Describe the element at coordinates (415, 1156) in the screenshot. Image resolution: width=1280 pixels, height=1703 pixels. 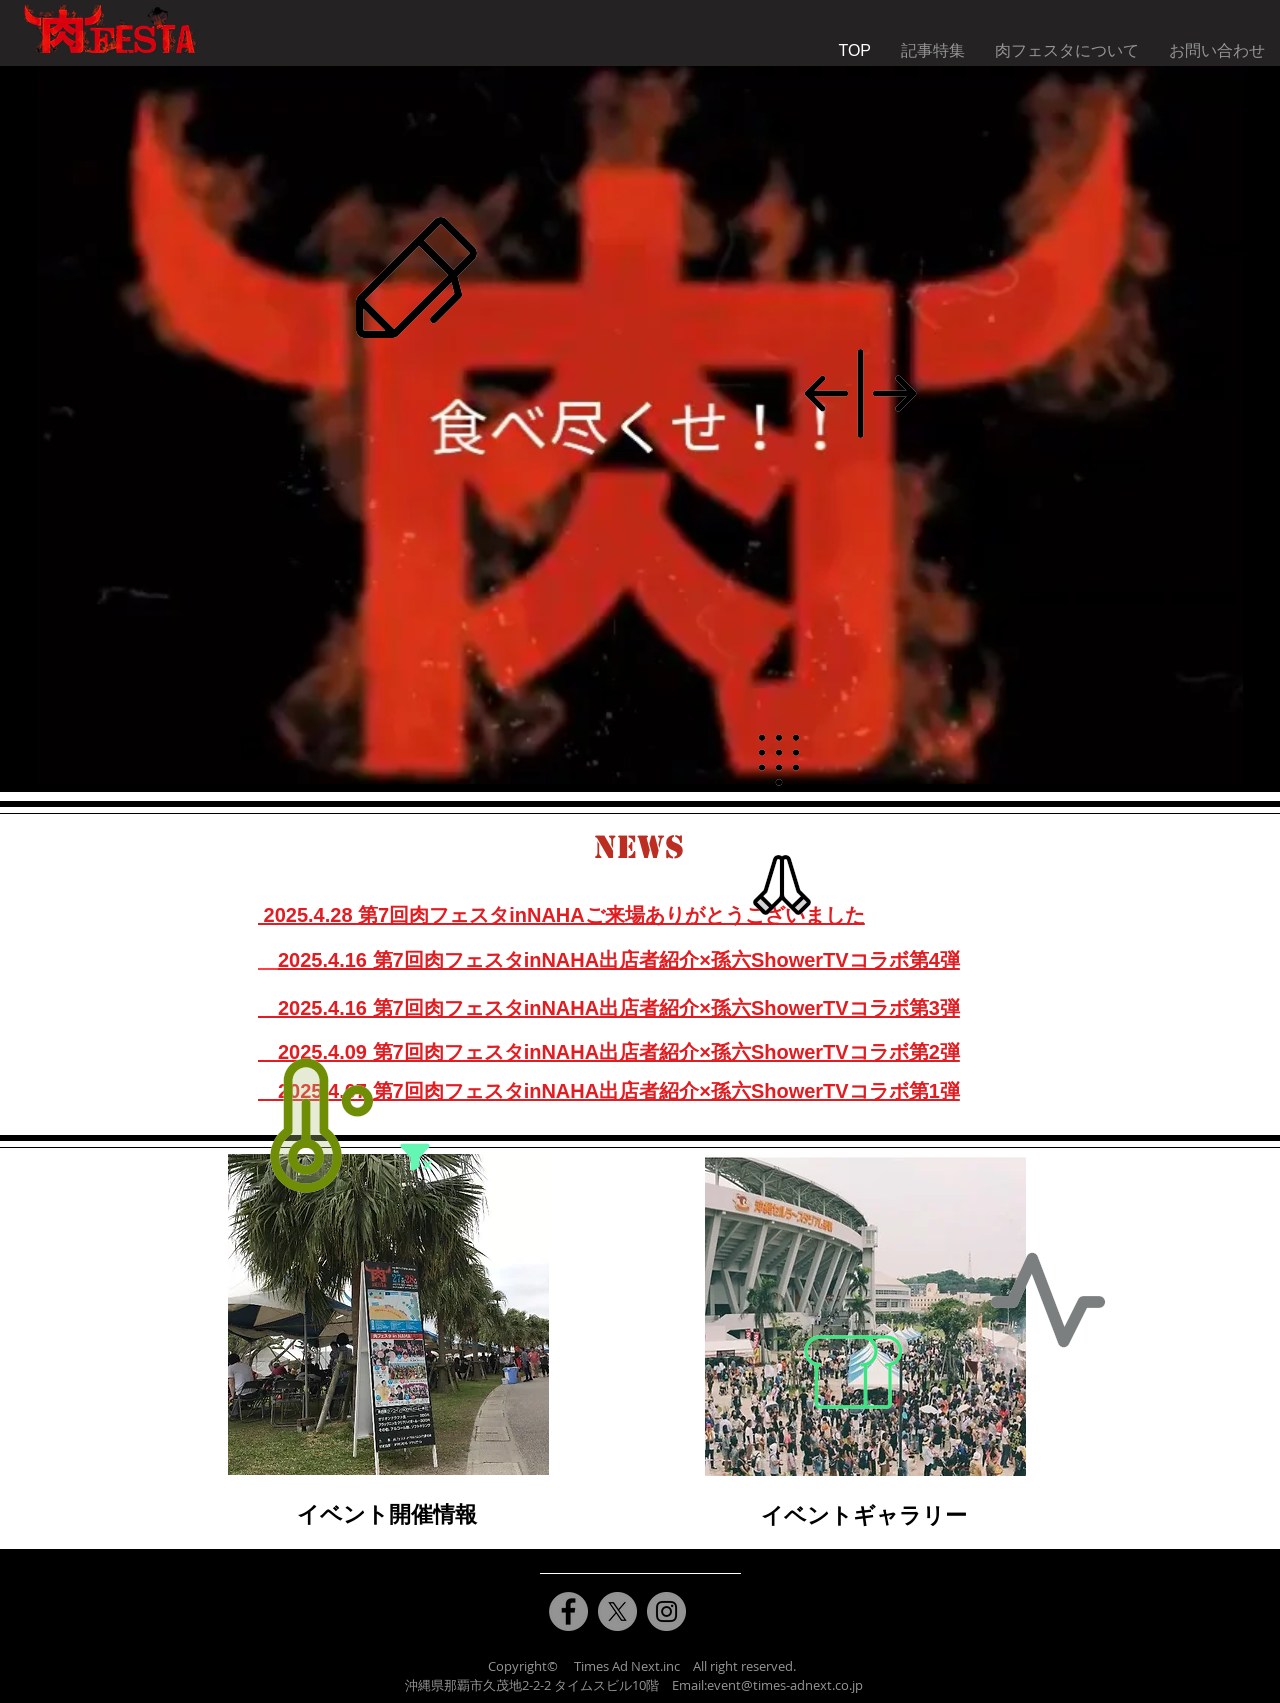
I see `clear all active filters` at that location.